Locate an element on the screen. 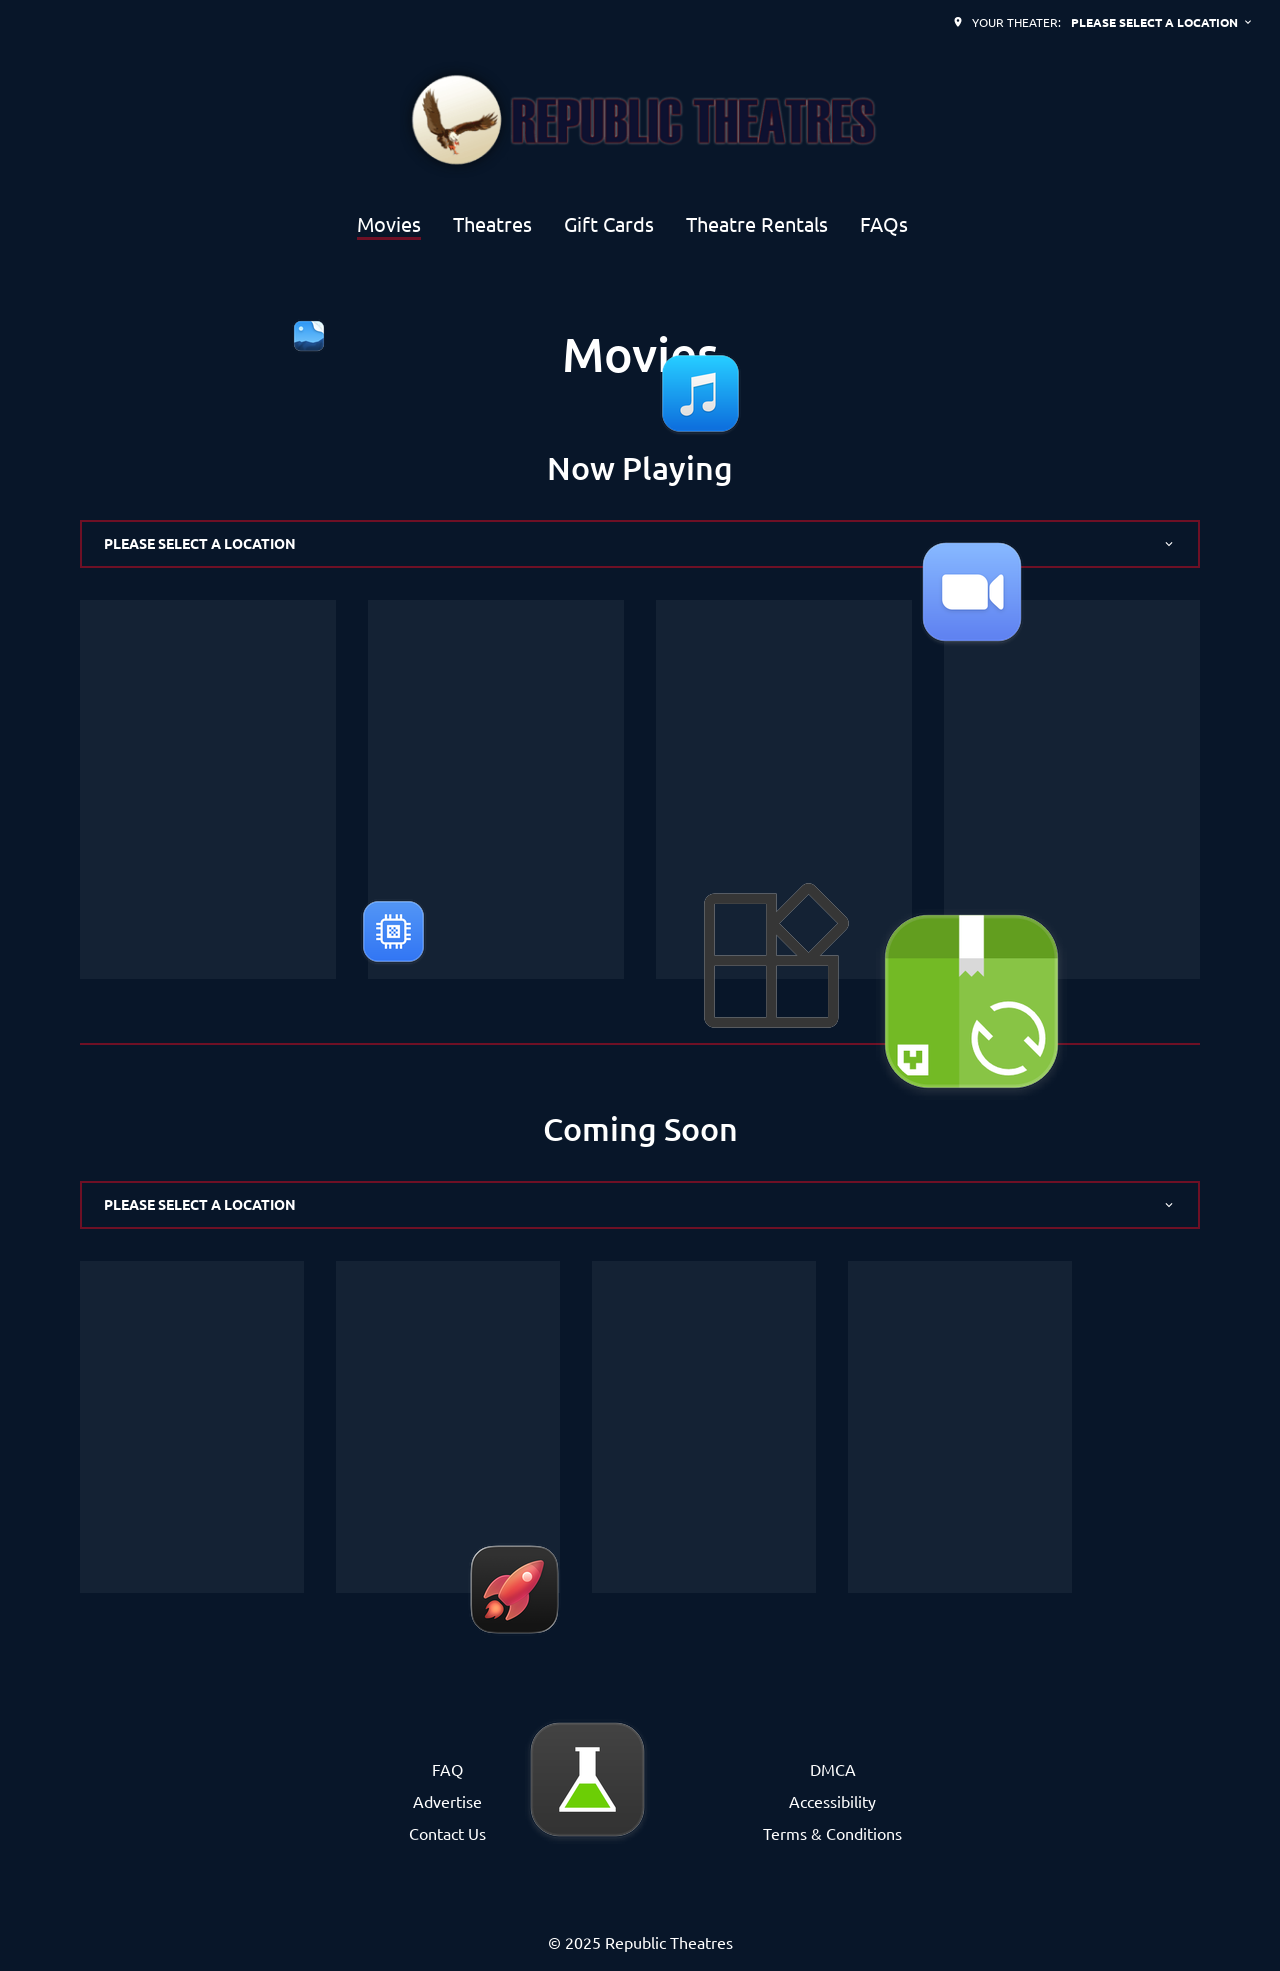 The height and width of the screenshot is (1971, 1280). install new software or application is located at coordinates (776, 955).